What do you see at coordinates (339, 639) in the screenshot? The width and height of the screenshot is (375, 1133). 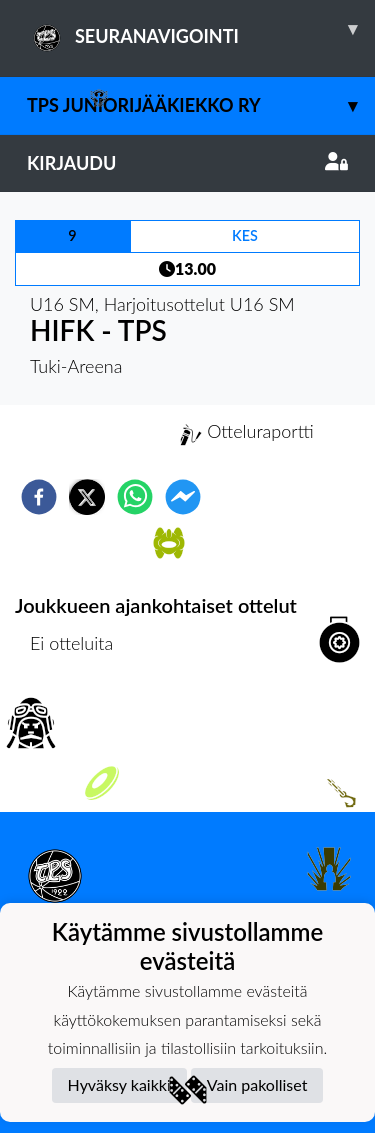 I see `place a teller mine explosive in-game` at bounding box center [339, 639].